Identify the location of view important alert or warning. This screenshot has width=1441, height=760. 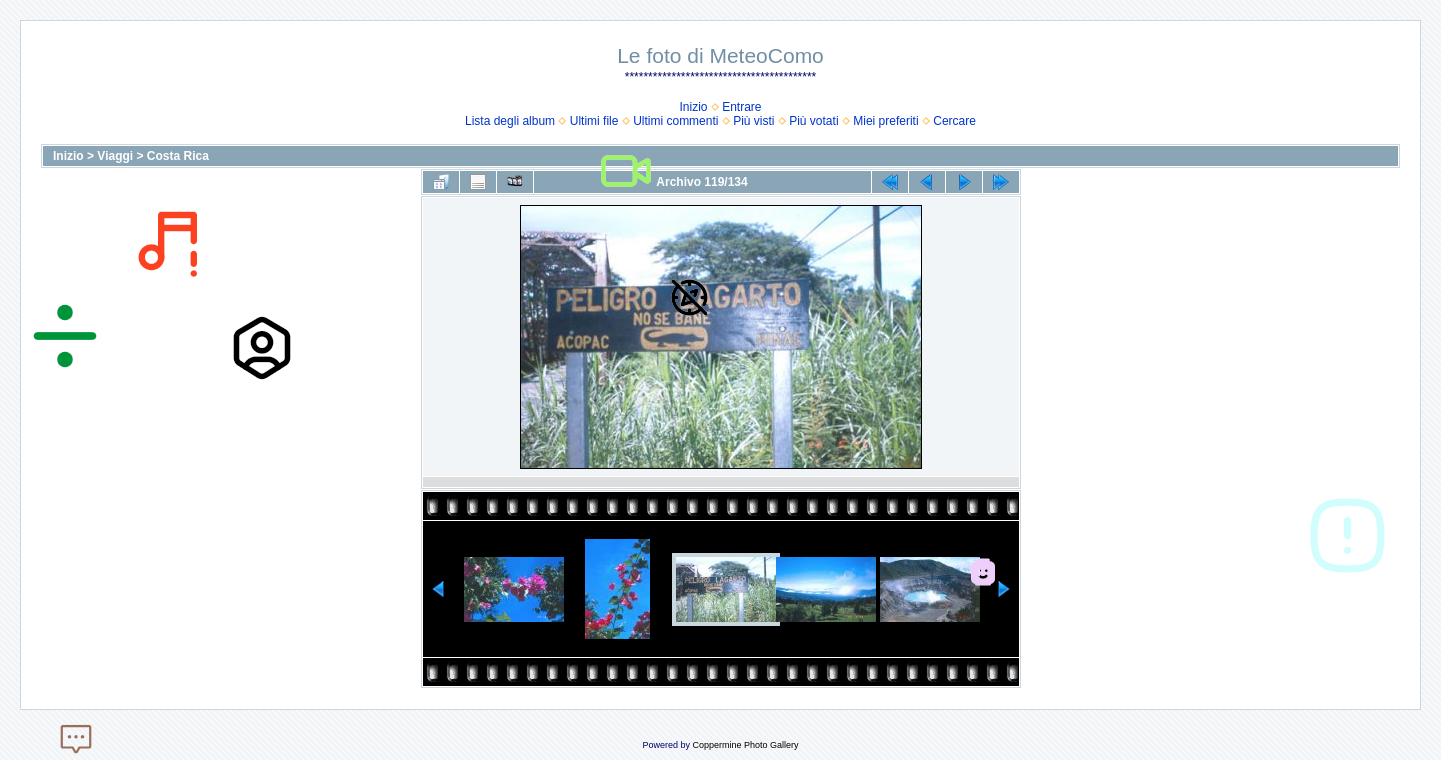
(1347, 535).